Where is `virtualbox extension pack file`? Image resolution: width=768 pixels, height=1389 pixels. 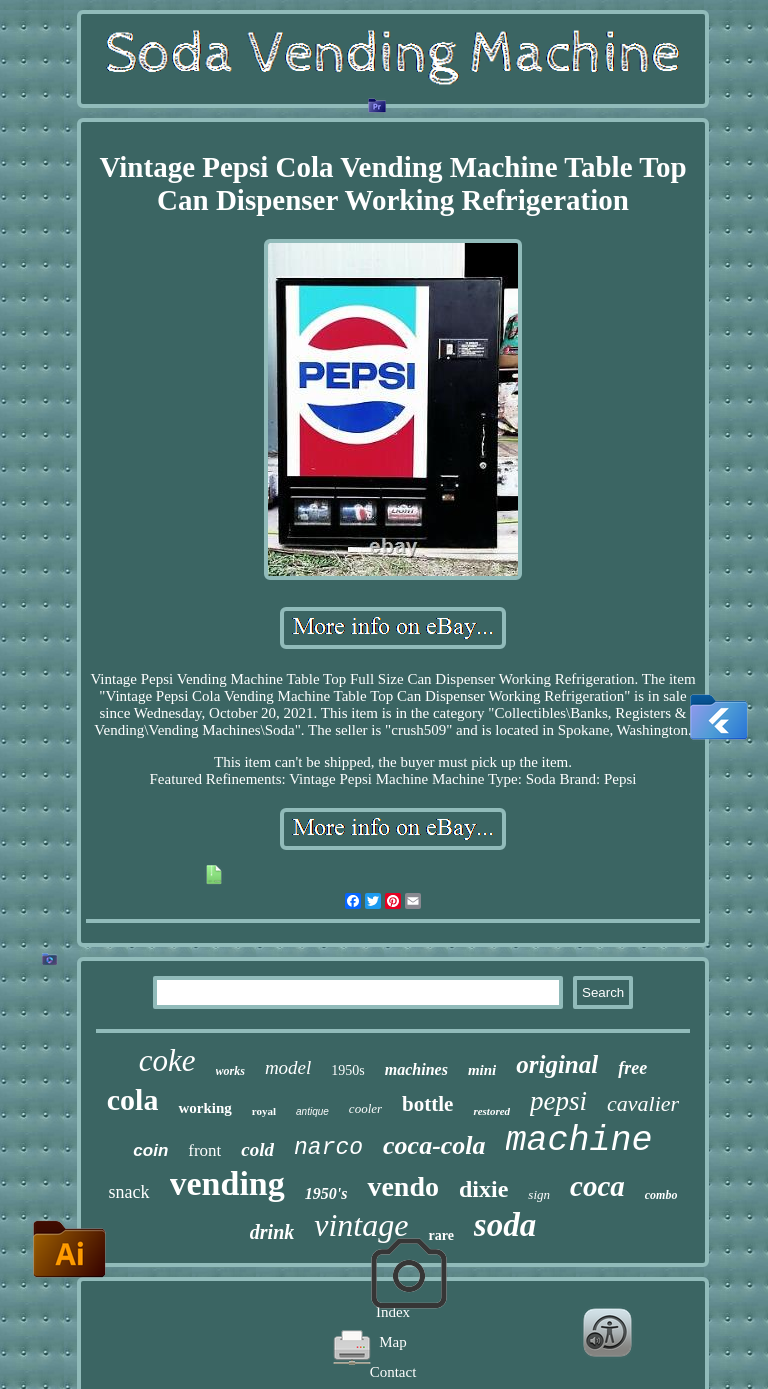 virtualbox extension pack file is located at coordinates (214, 875).